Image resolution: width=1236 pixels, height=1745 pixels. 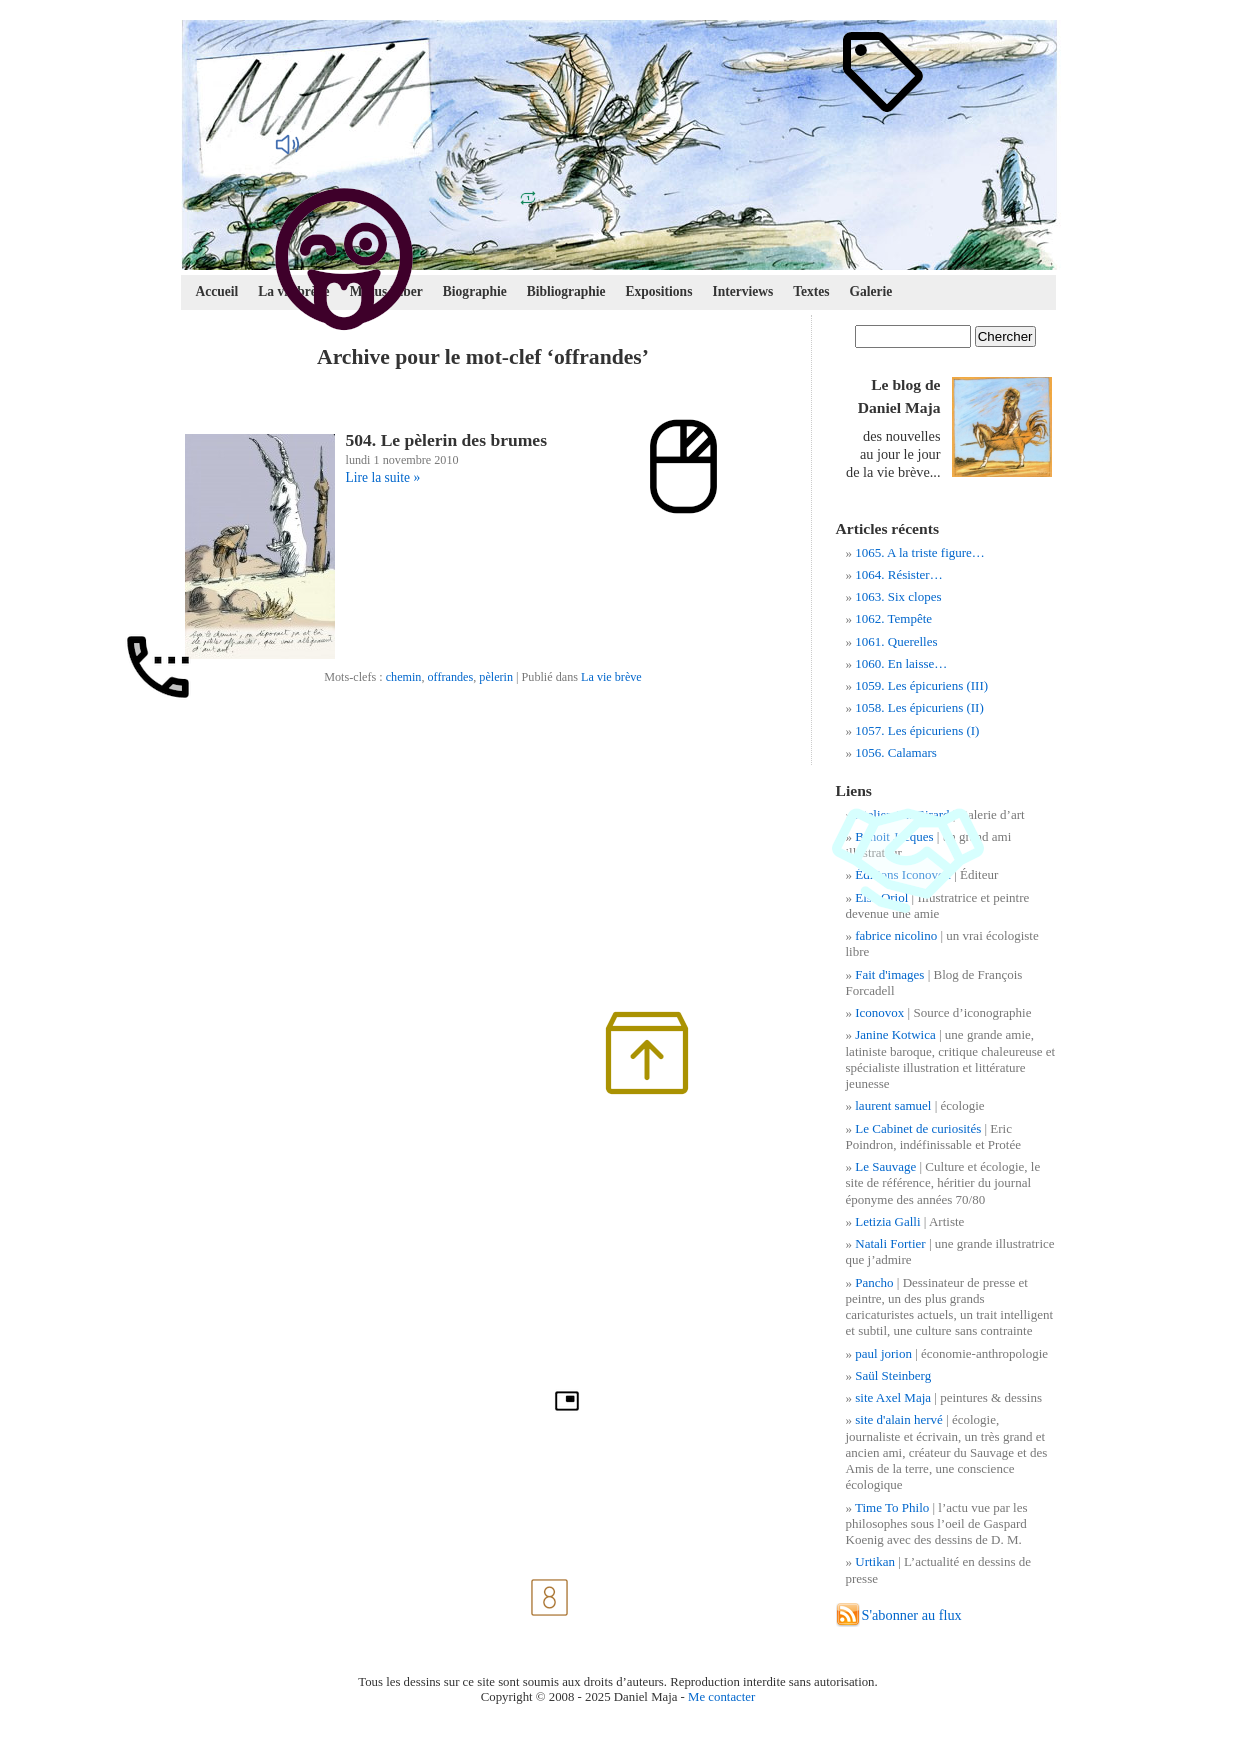 I want to click on enable picture-in-picture mode, so click(x=567, y=1401).